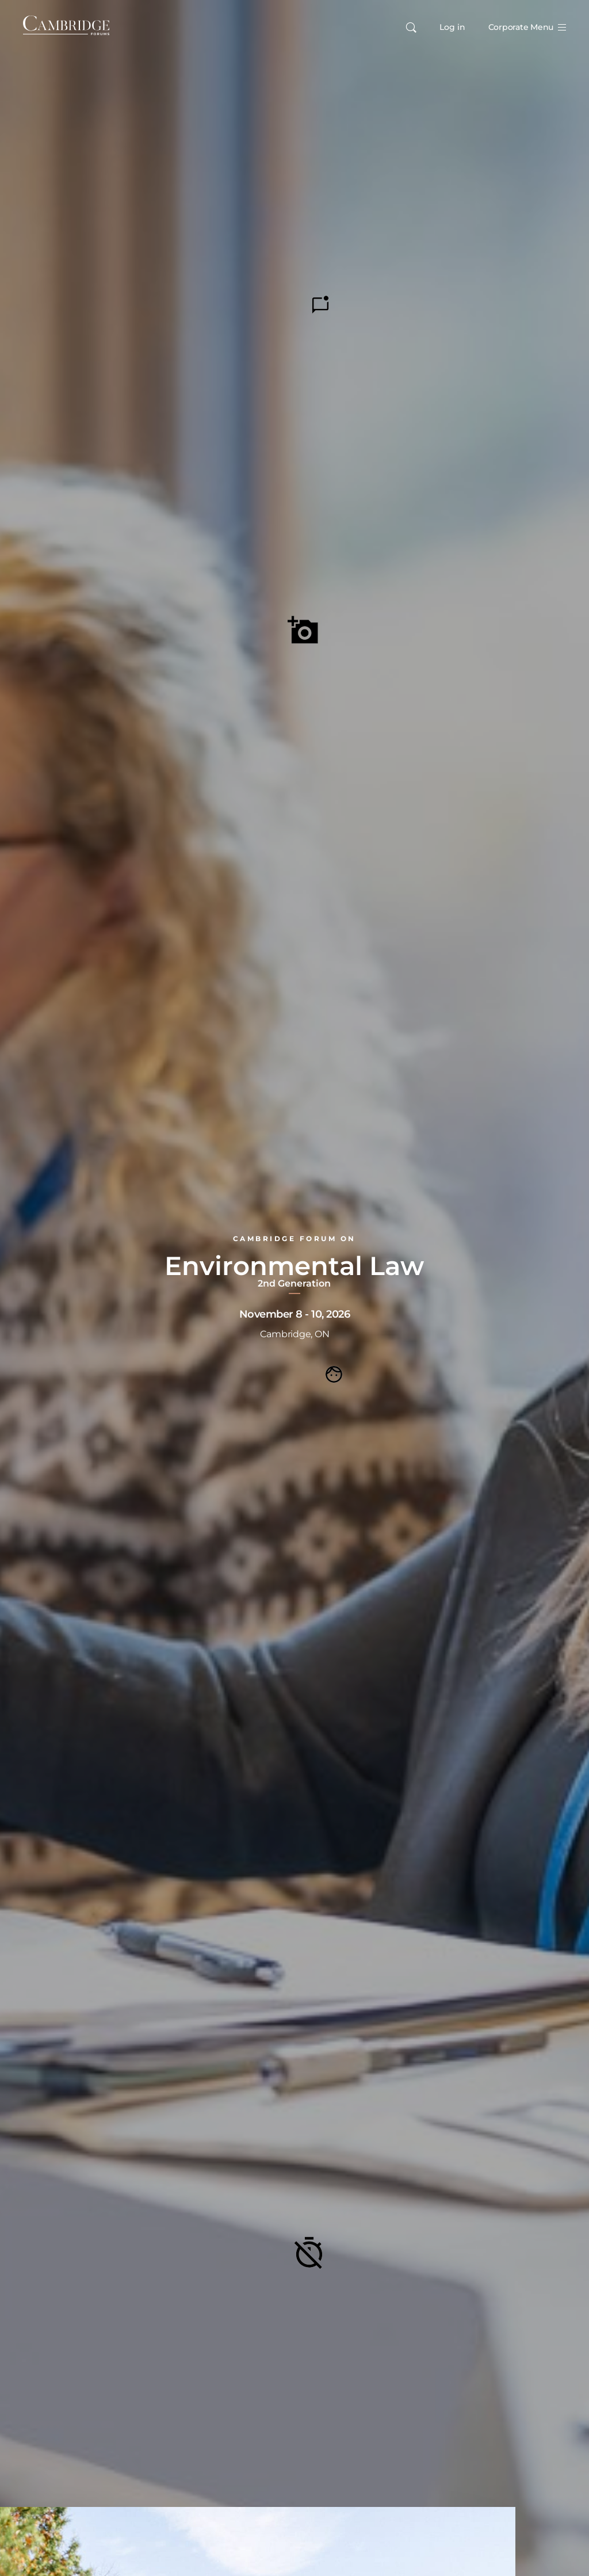 The width and height of the screenshot is (589, 2576). I want to click on access your profile or account, so click(334, 1374).